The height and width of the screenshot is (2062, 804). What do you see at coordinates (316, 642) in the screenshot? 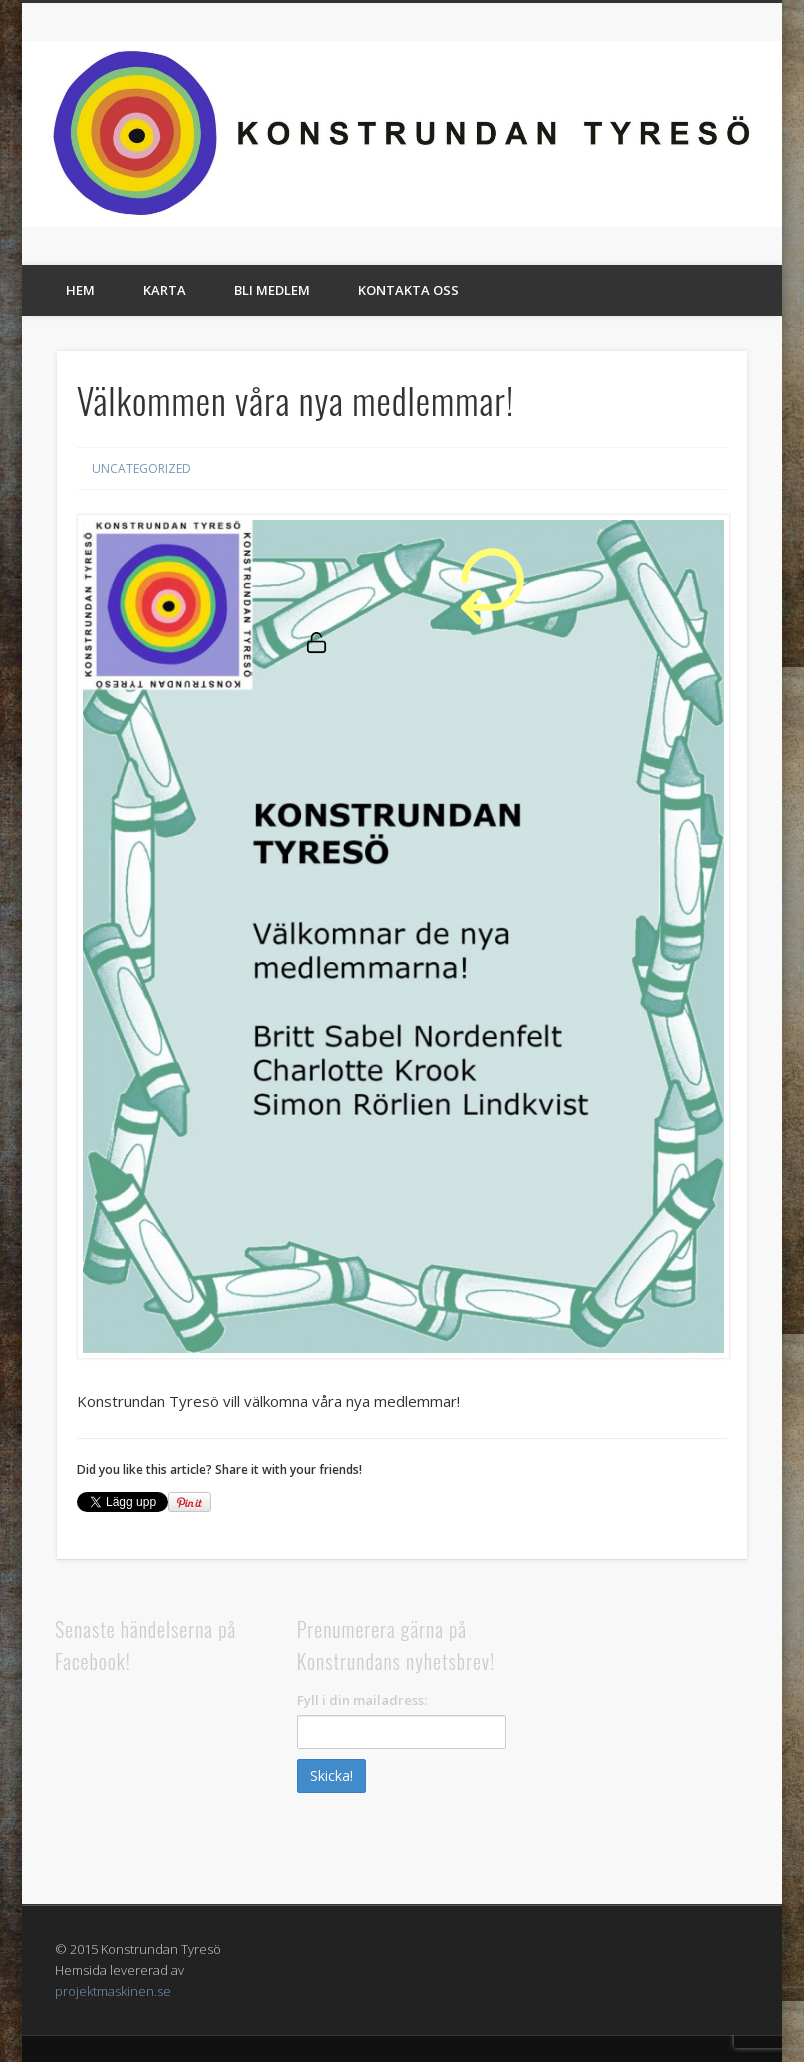
I see `unlocked or unsecured state` at bounding box center [316, 642].